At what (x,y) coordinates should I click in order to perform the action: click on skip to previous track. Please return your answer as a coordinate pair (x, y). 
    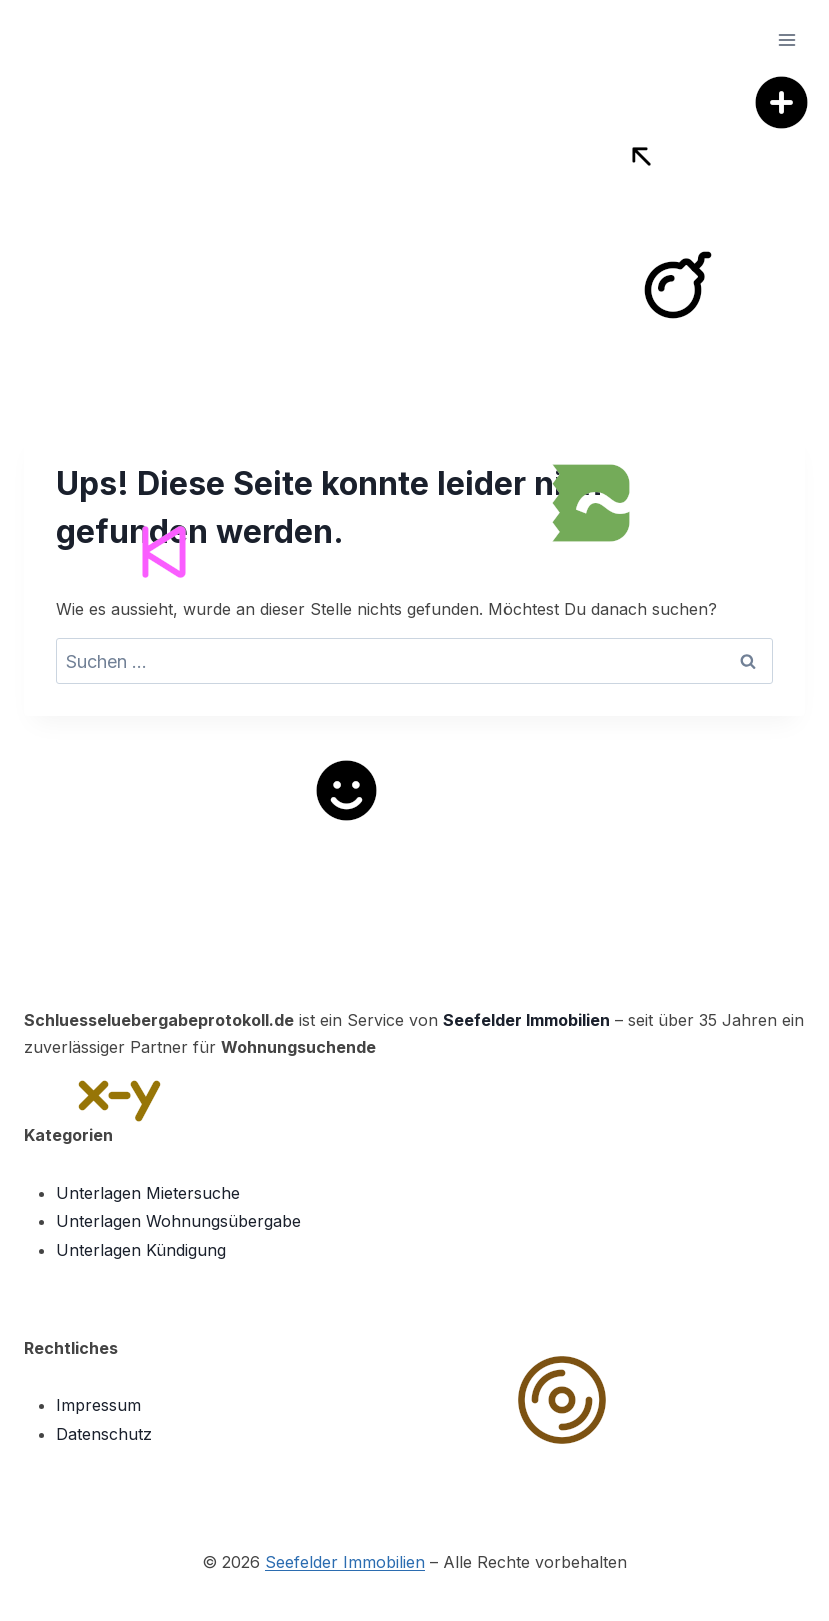
    Looking at the image, I should click on (164, 552).